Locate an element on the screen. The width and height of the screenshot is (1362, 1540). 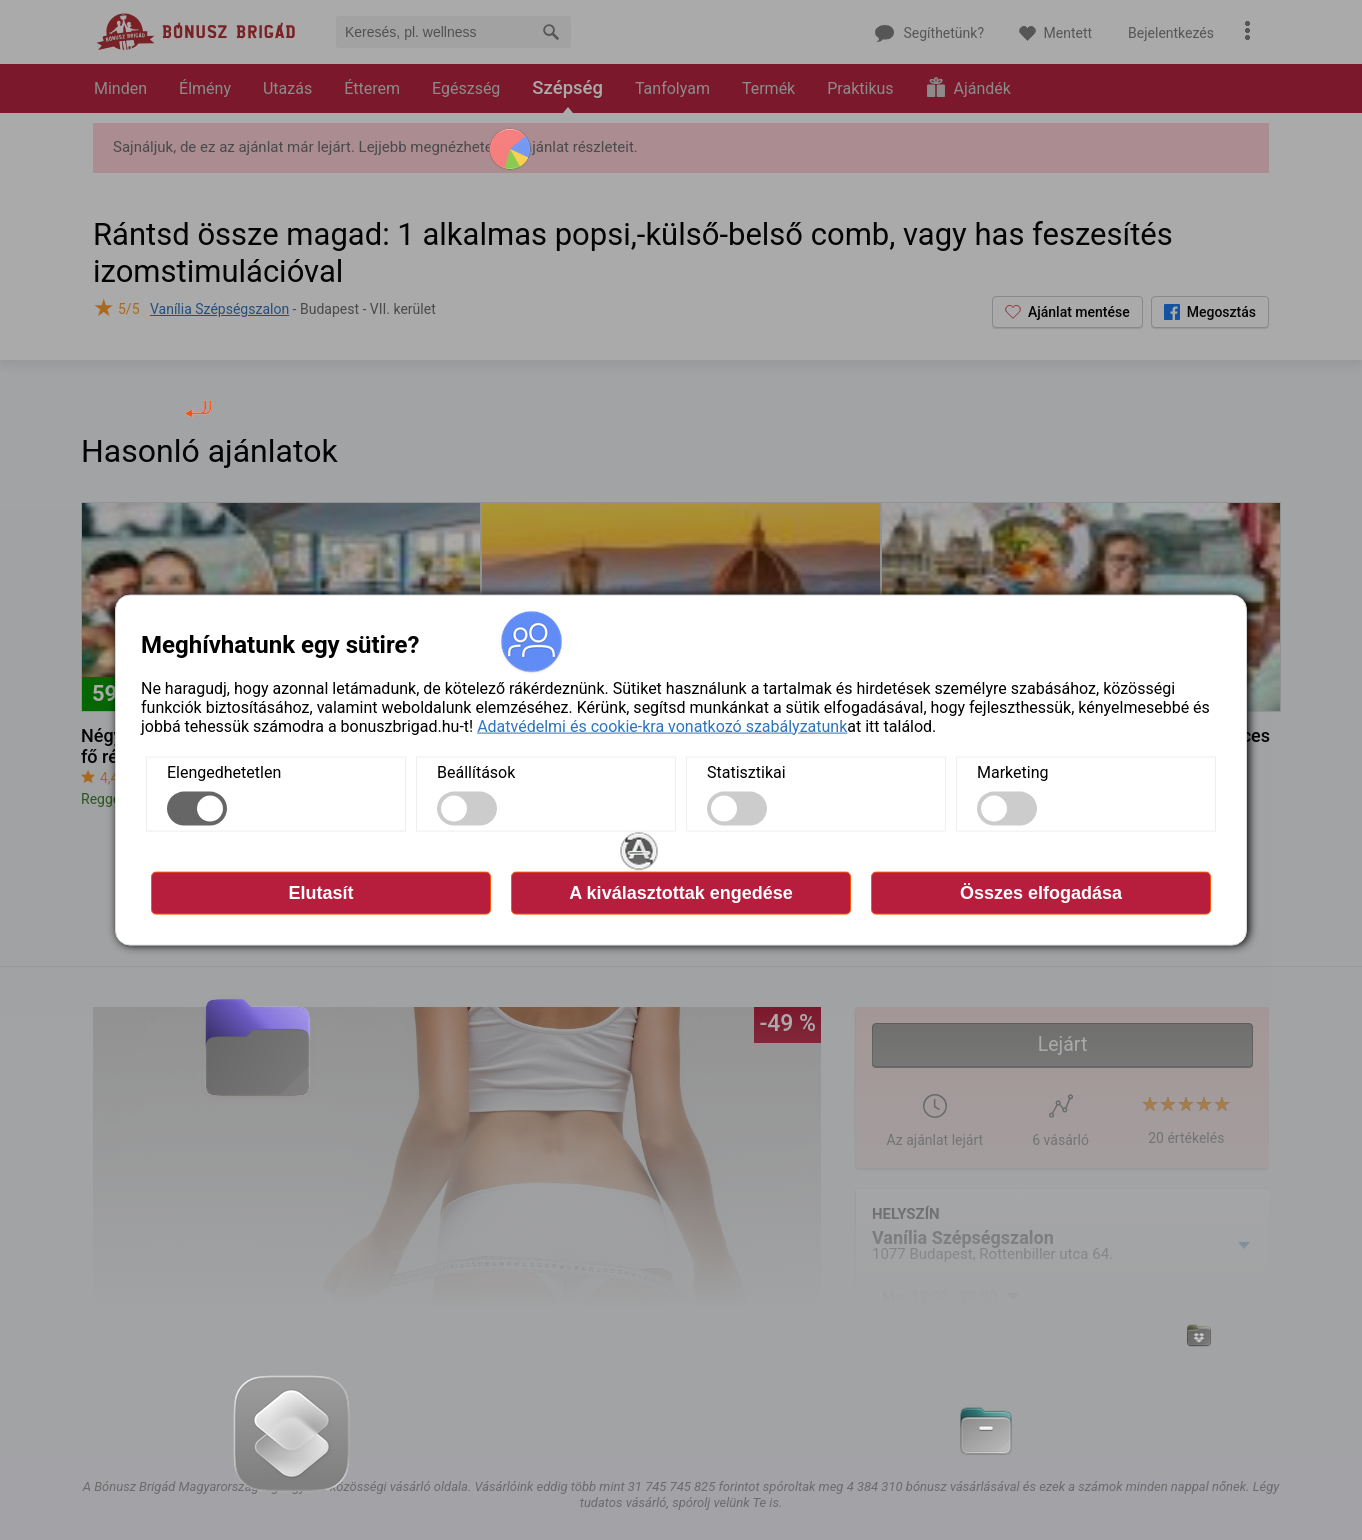
an open folder in the file system is located at coordinates (257, 1047).